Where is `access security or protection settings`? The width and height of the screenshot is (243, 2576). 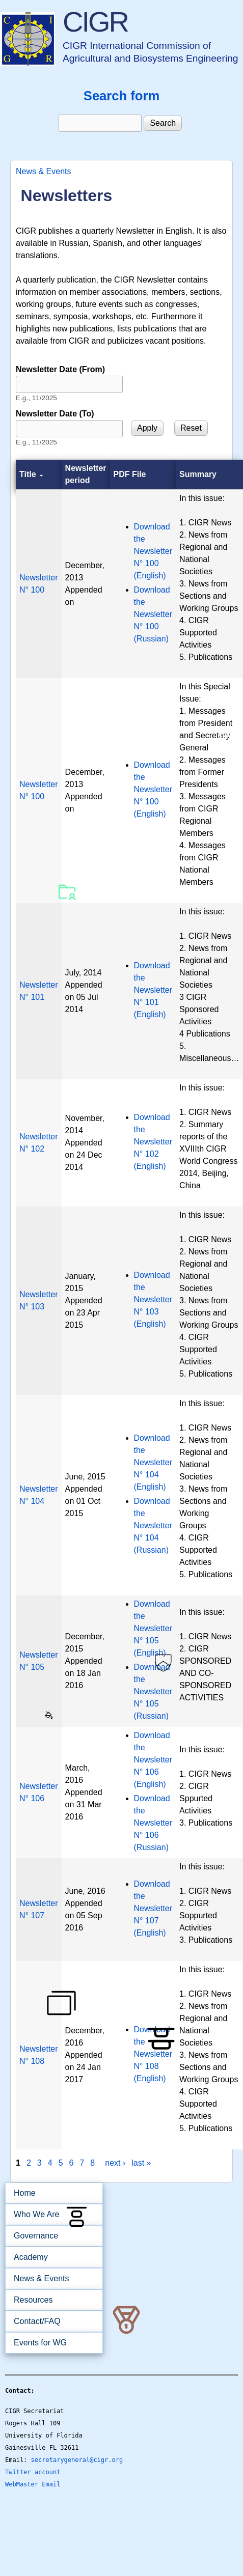
access security or protection settings is located at coordinates (163, 1662).